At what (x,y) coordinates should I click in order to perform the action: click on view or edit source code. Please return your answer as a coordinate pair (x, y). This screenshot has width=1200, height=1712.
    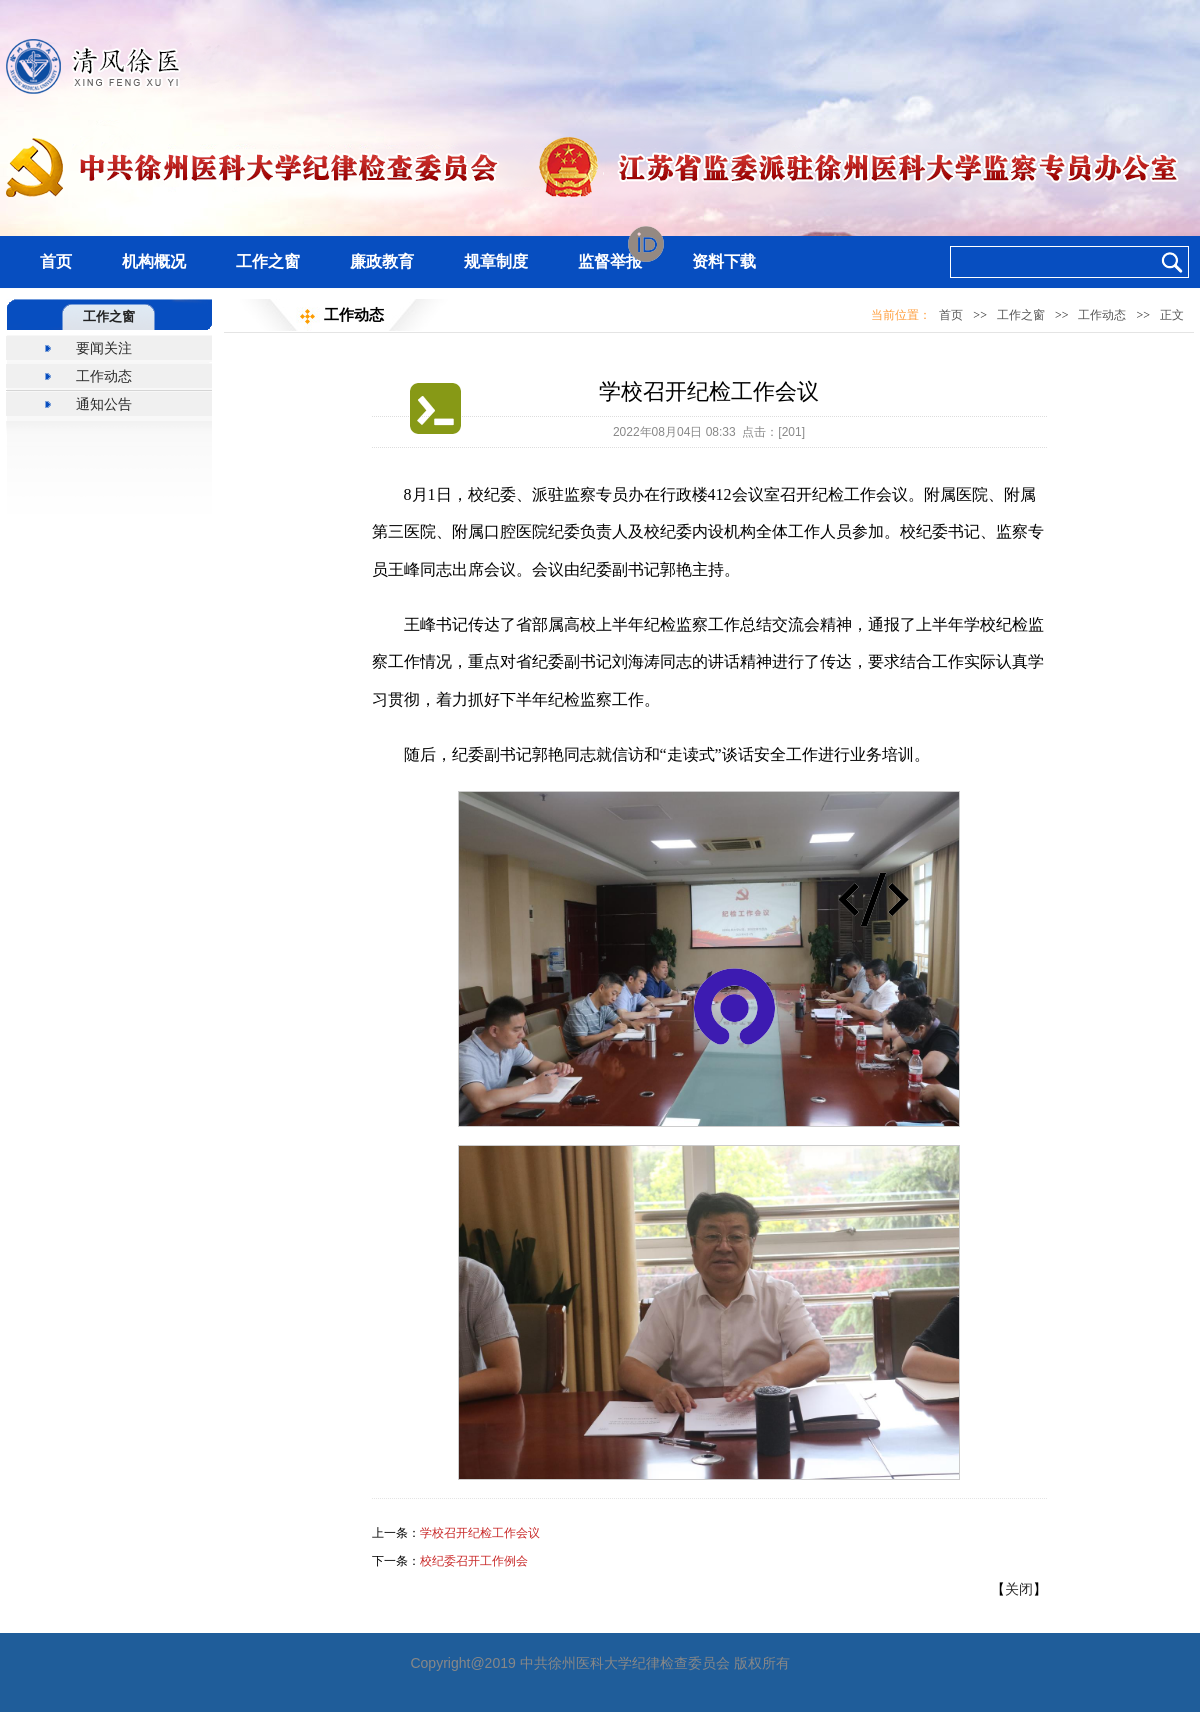
    Looking at the image, I should click on (873, 899).